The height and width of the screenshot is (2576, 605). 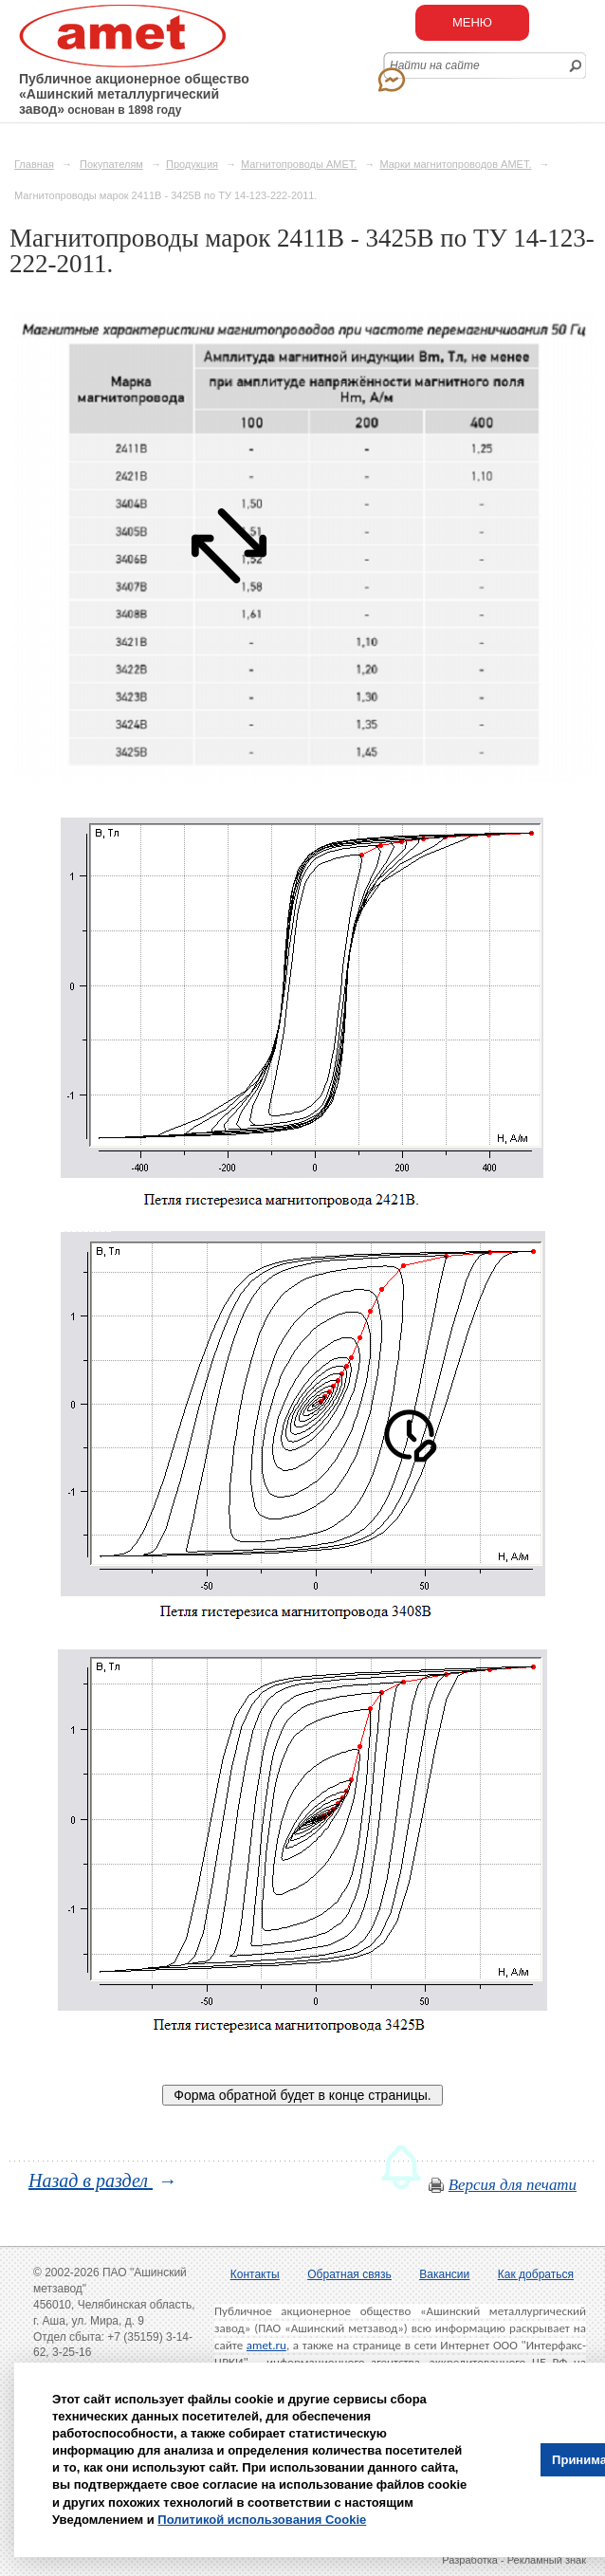 I want to click on view notifications, so click(x=401, y=2167).